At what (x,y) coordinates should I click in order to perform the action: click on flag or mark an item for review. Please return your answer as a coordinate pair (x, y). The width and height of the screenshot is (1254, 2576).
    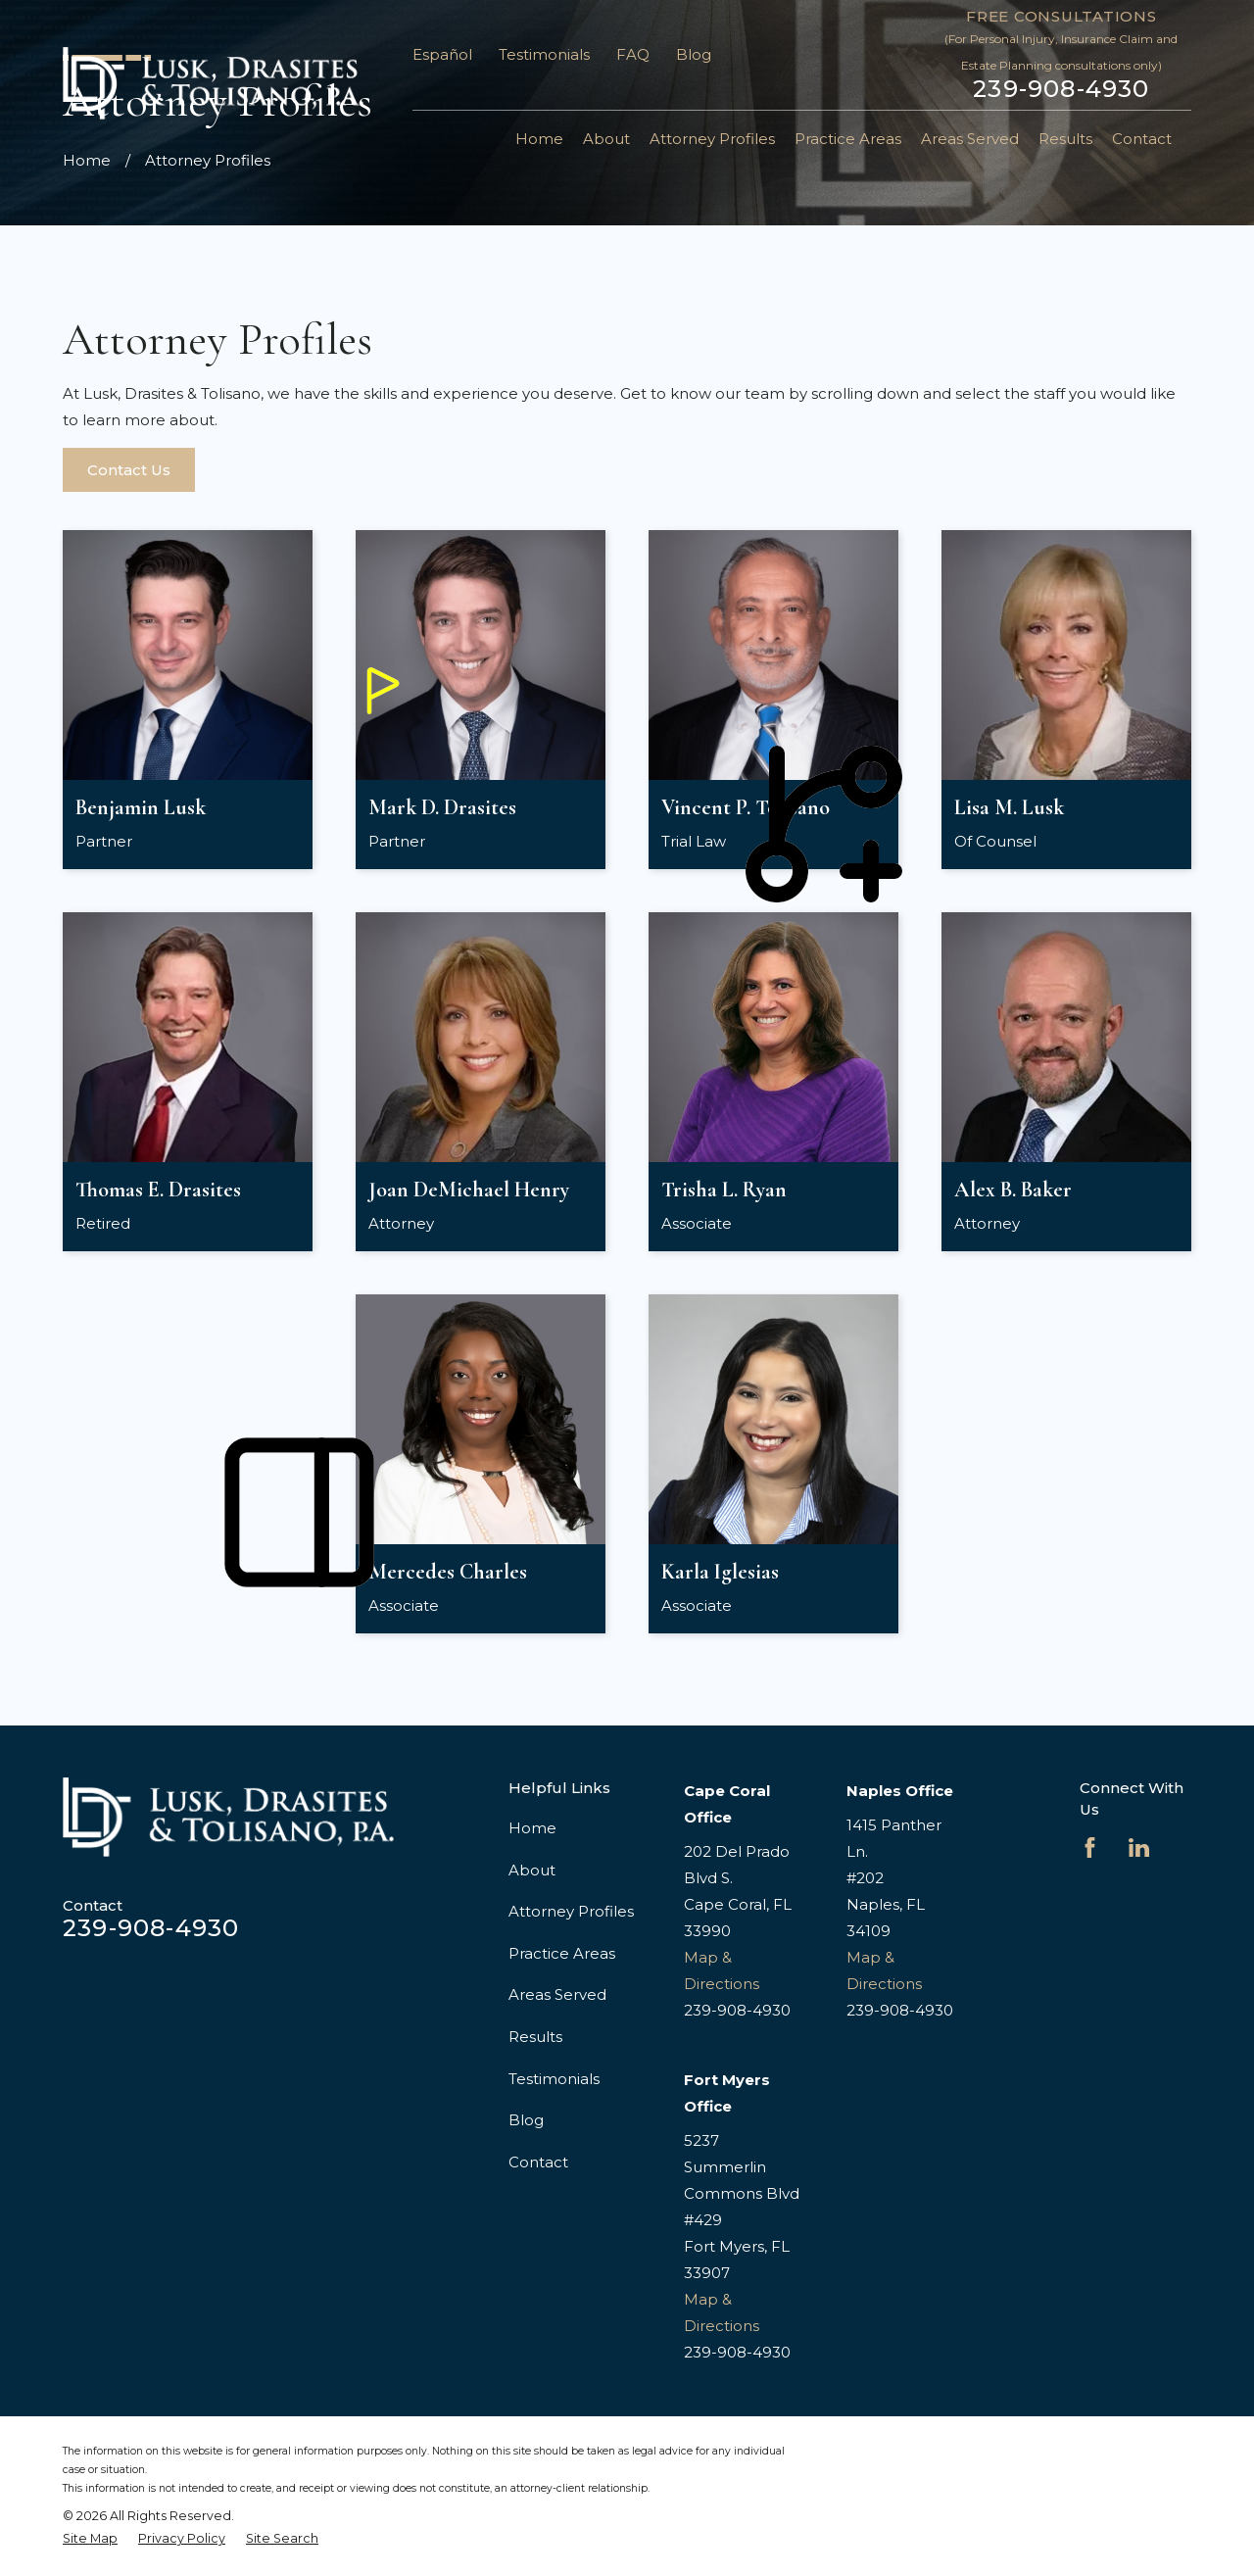
    Looking at the image, I should click on (382, 691).